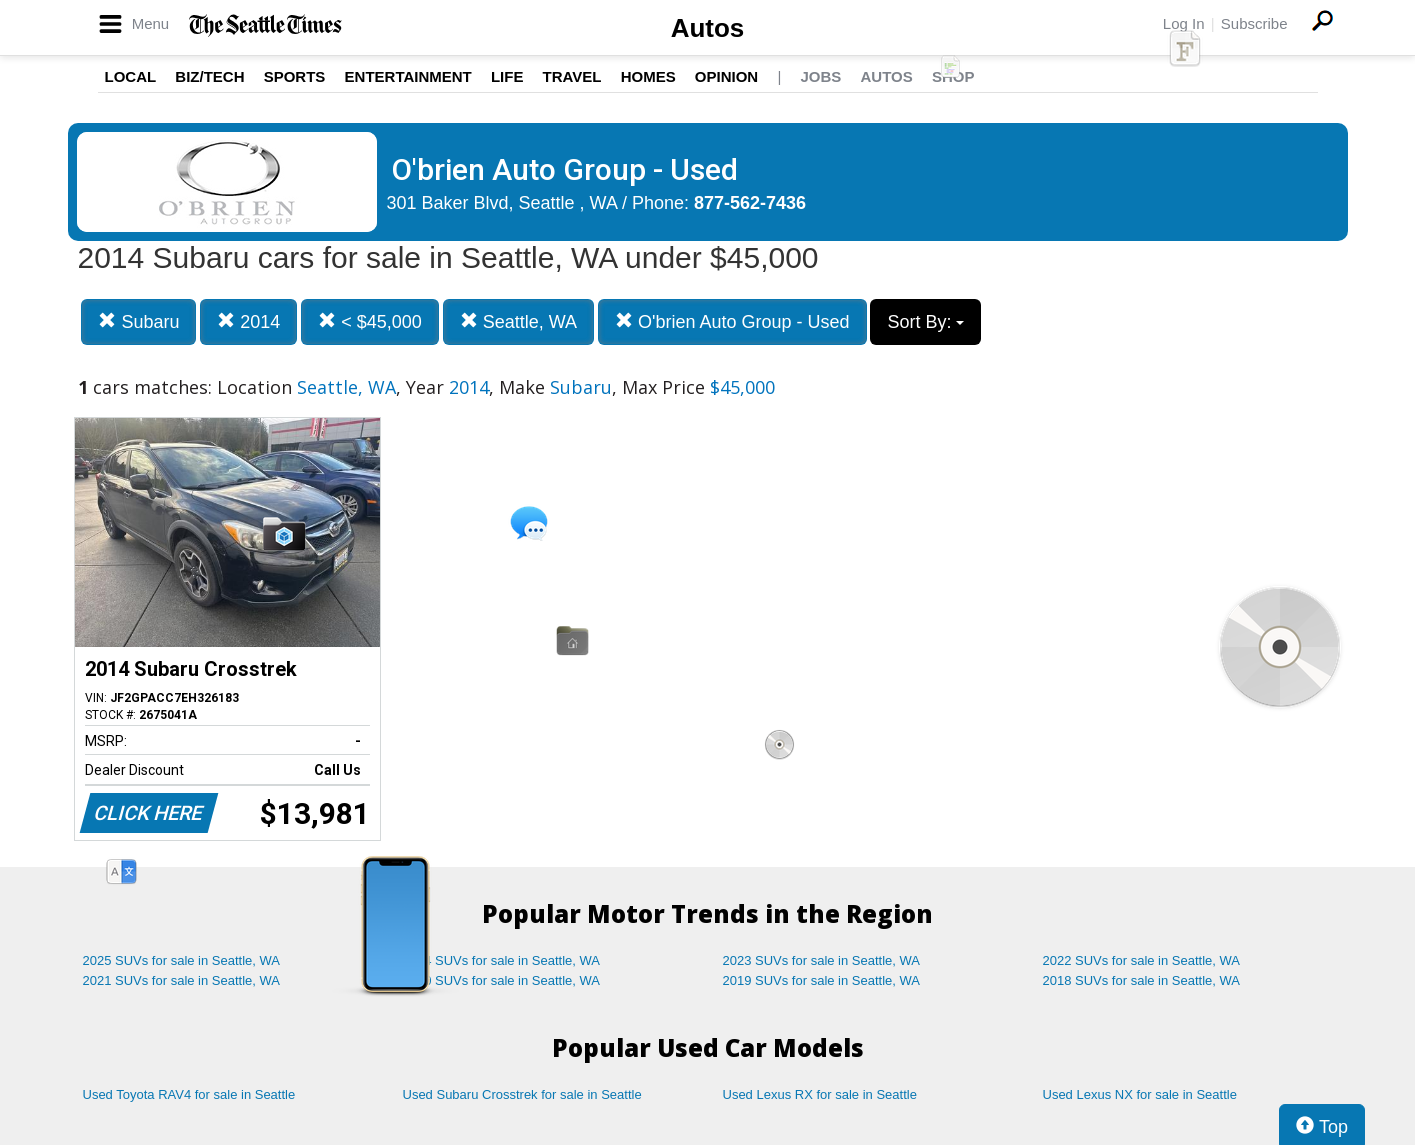  I want to click on indicates a COBOL source code file, so click(950, 66).